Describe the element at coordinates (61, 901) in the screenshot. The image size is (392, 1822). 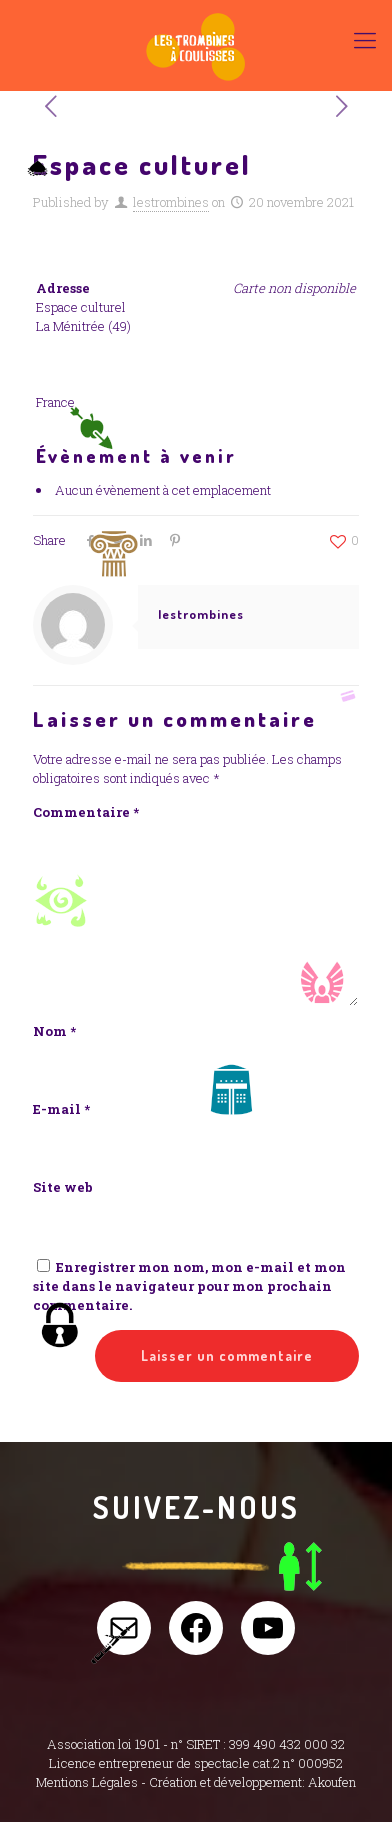
I see `activate fire vision or enhanced sight ability` at that location.